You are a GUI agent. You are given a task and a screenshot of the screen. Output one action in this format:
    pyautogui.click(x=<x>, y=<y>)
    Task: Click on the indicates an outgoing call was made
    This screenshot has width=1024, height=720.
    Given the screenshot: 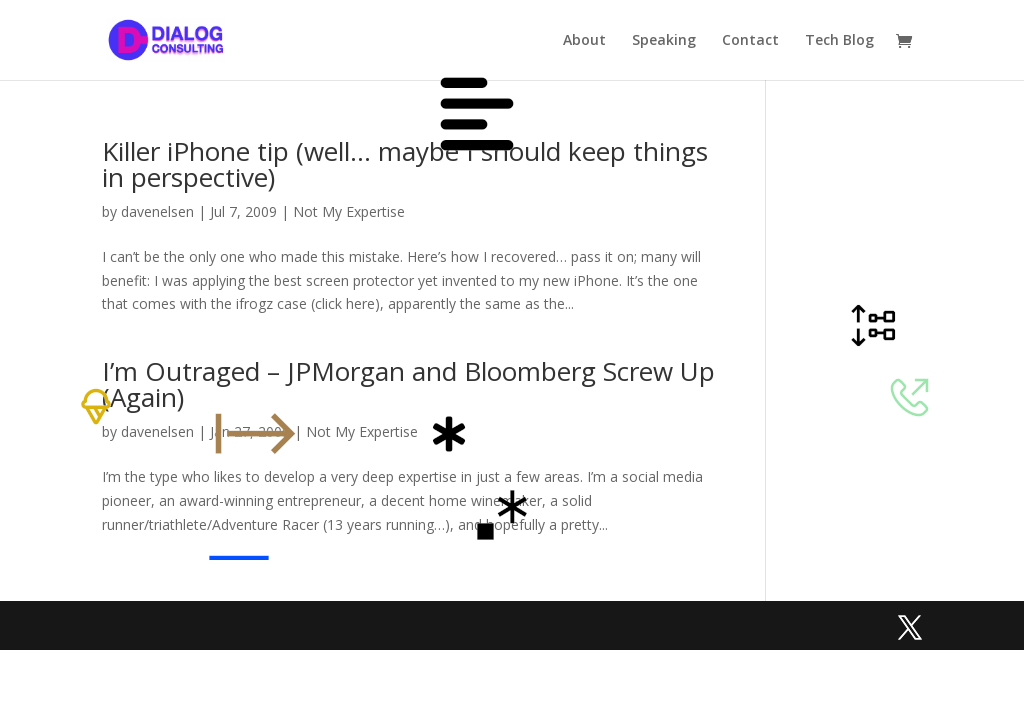 What is the action you would take?
    pyautogui.click(x=909, y=397)
    